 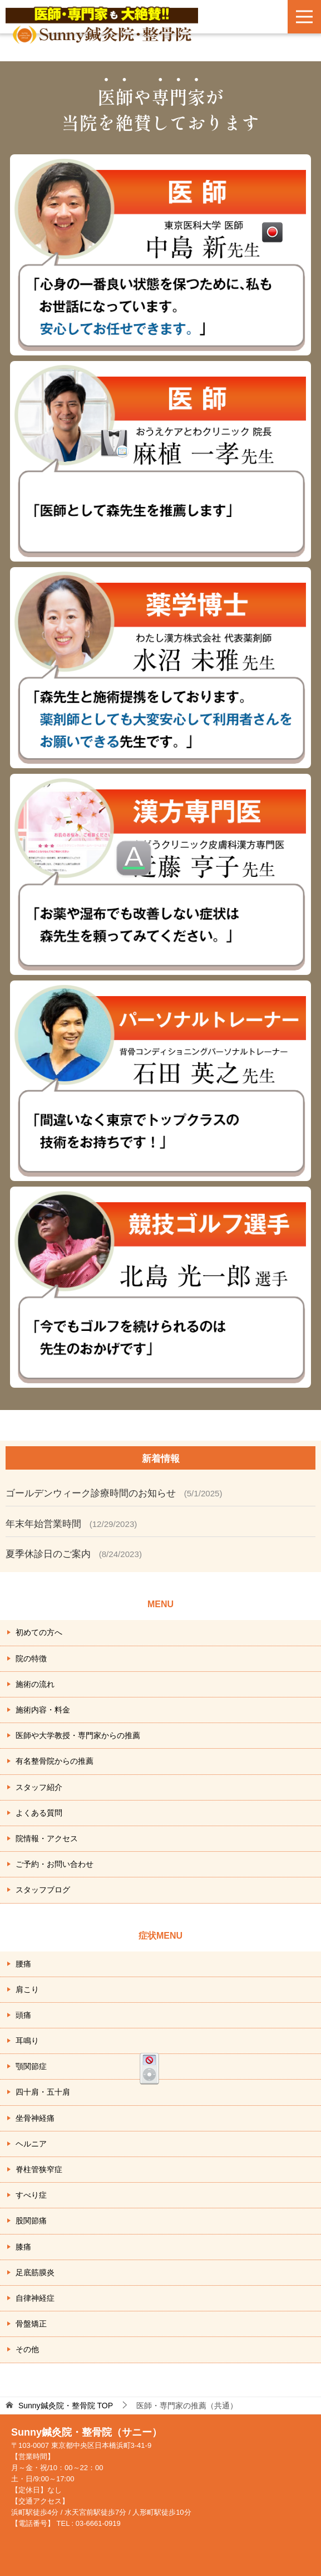 I want to click on iPod device not connected or unavailable, so click(x=149, y=2068).